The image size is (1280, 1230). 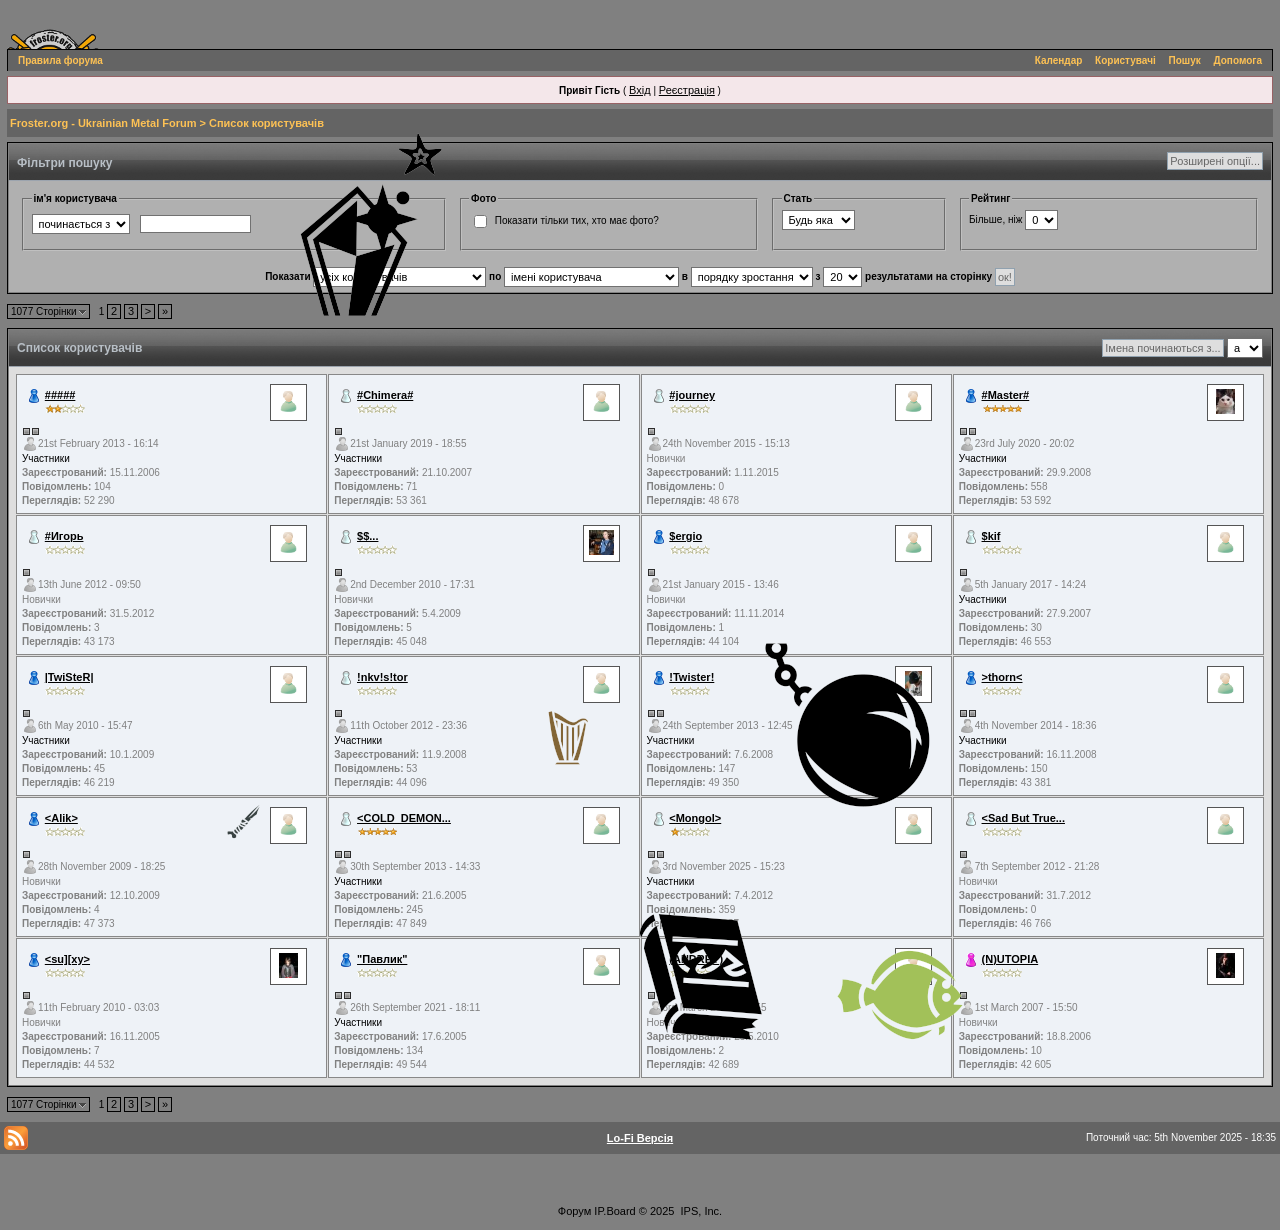 I want to click on indicates a racing or competition game mode, so click(x=353, y=250).